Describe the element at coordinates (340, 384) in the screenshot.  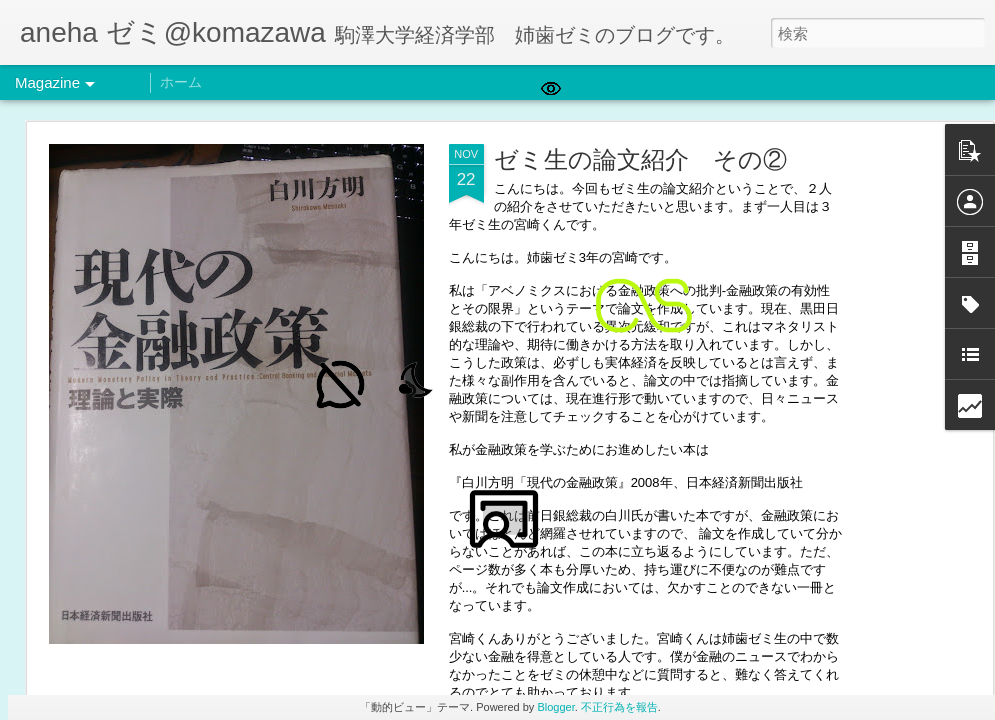
I see `mute or disable chat notifications` at that location.